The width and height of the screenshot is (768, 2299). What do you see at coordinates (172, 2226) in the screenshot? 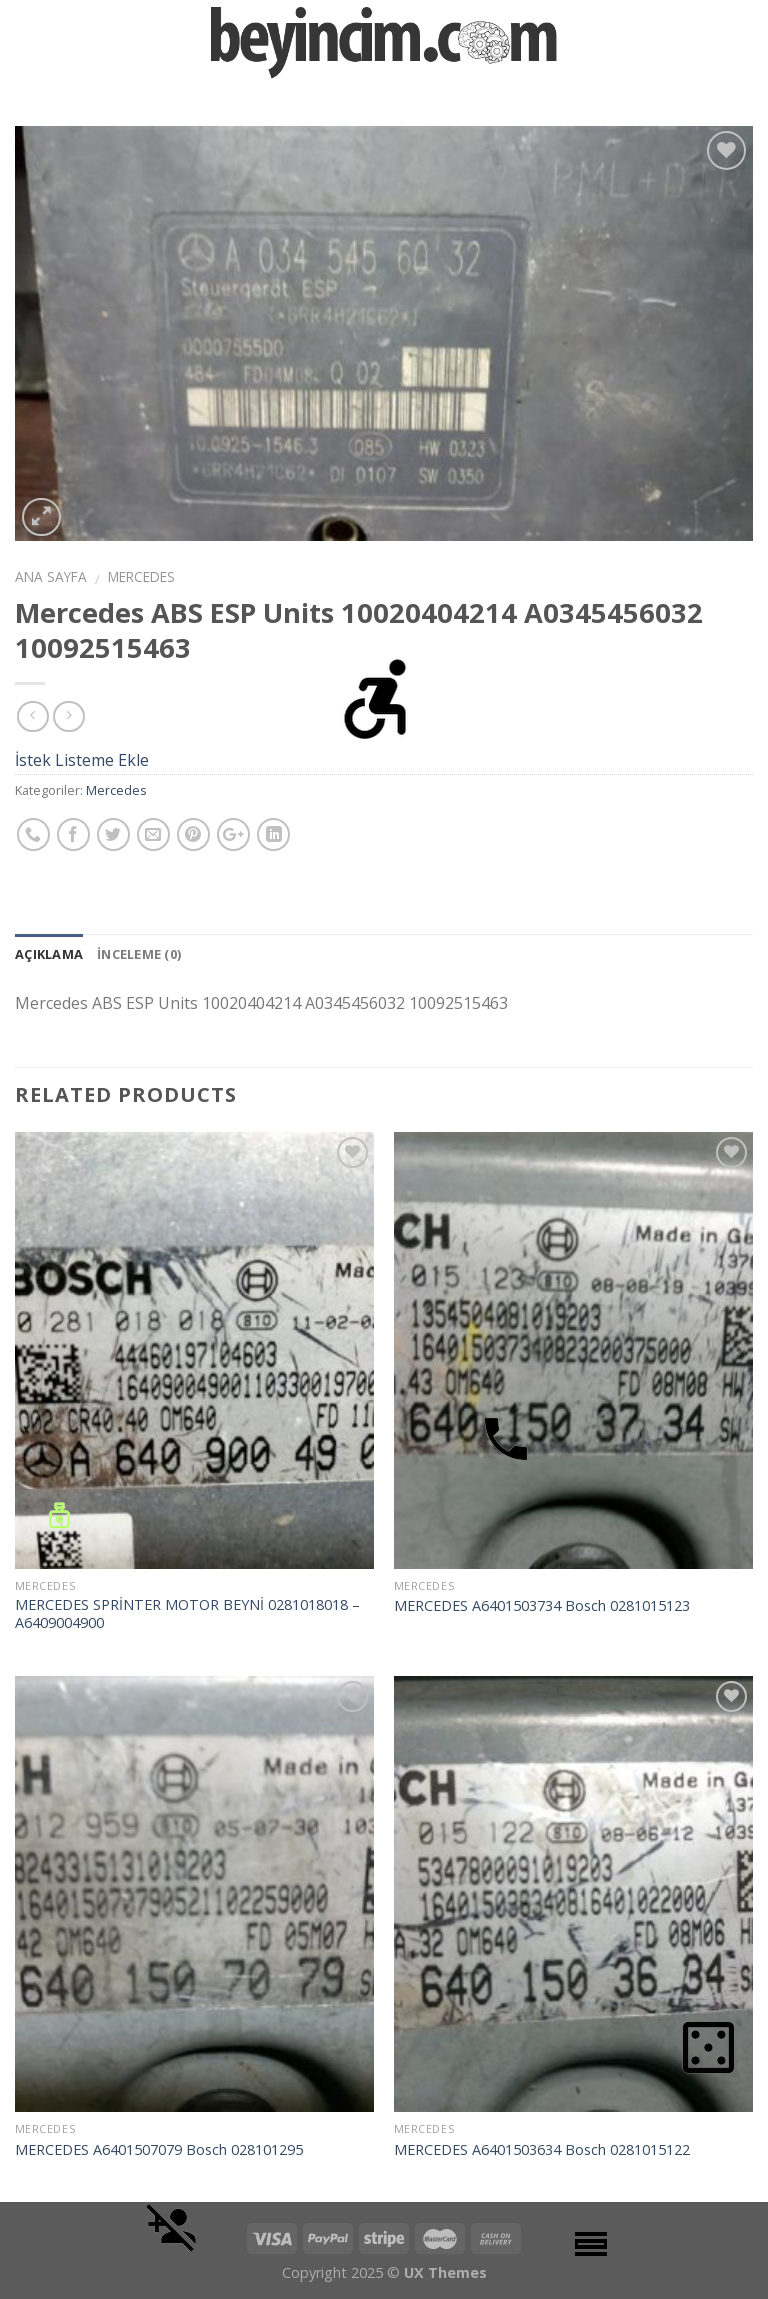
I see `indicates adding contacts is disabled` at bounding box center [172, 2226].